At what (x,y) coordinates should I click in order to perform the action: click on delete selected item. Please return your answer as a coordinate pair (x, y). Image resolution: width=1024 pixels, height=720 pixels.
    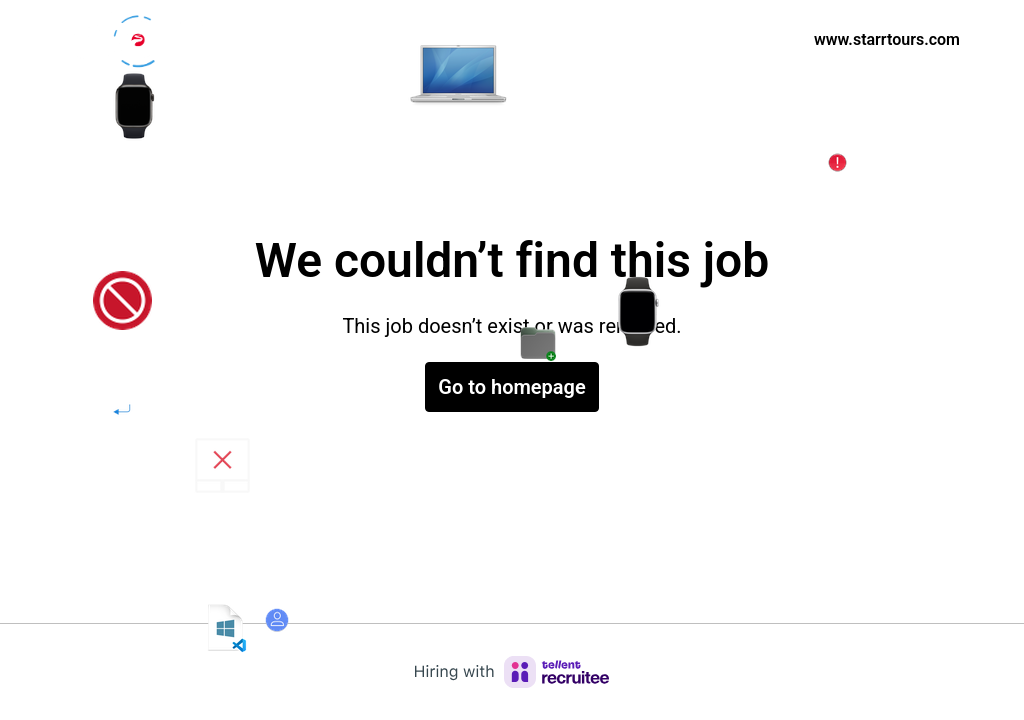
    Looking at the image, I should click on (122, 300).